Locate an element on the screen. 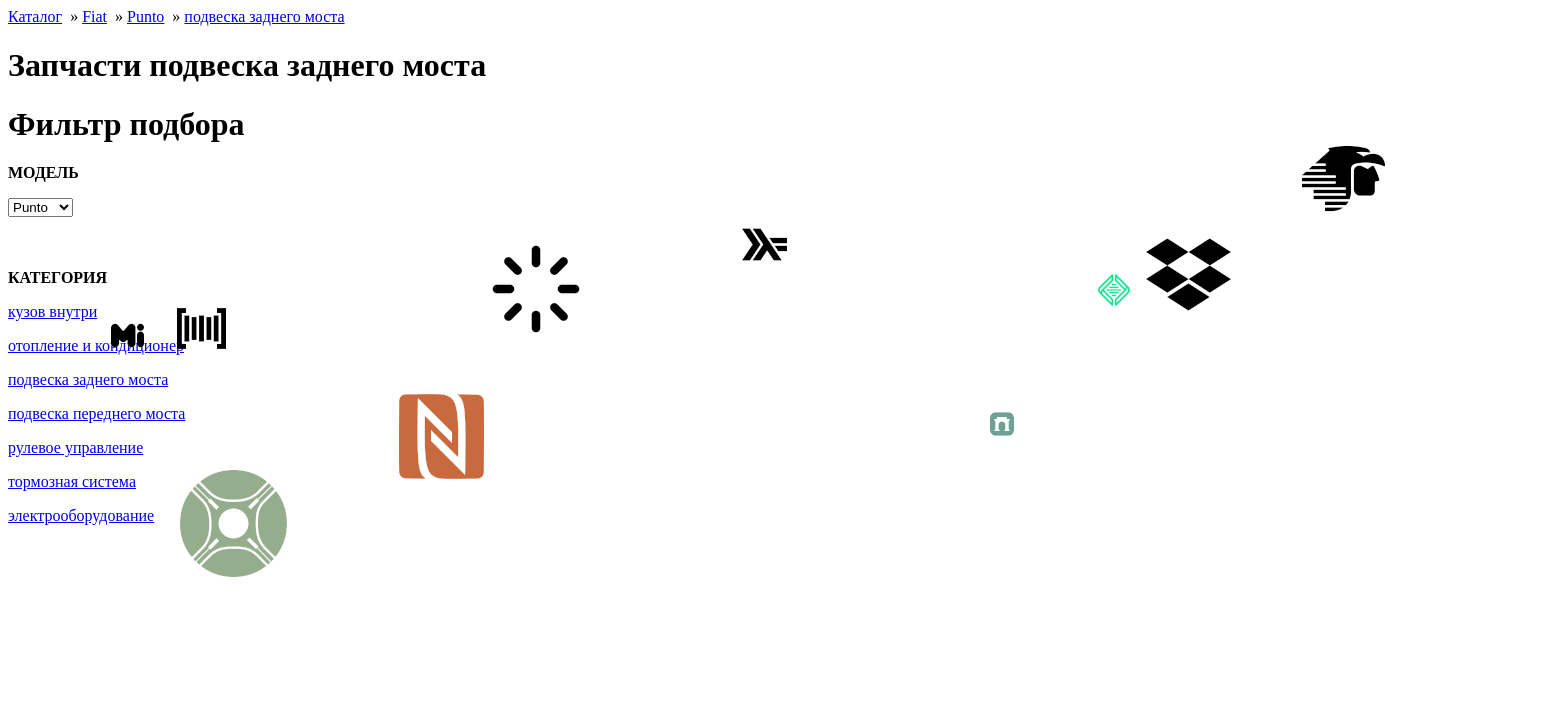 The height and width of the screenshot is (720, 1568). indicates Haskell programming language is located at coordinates (764, 244).